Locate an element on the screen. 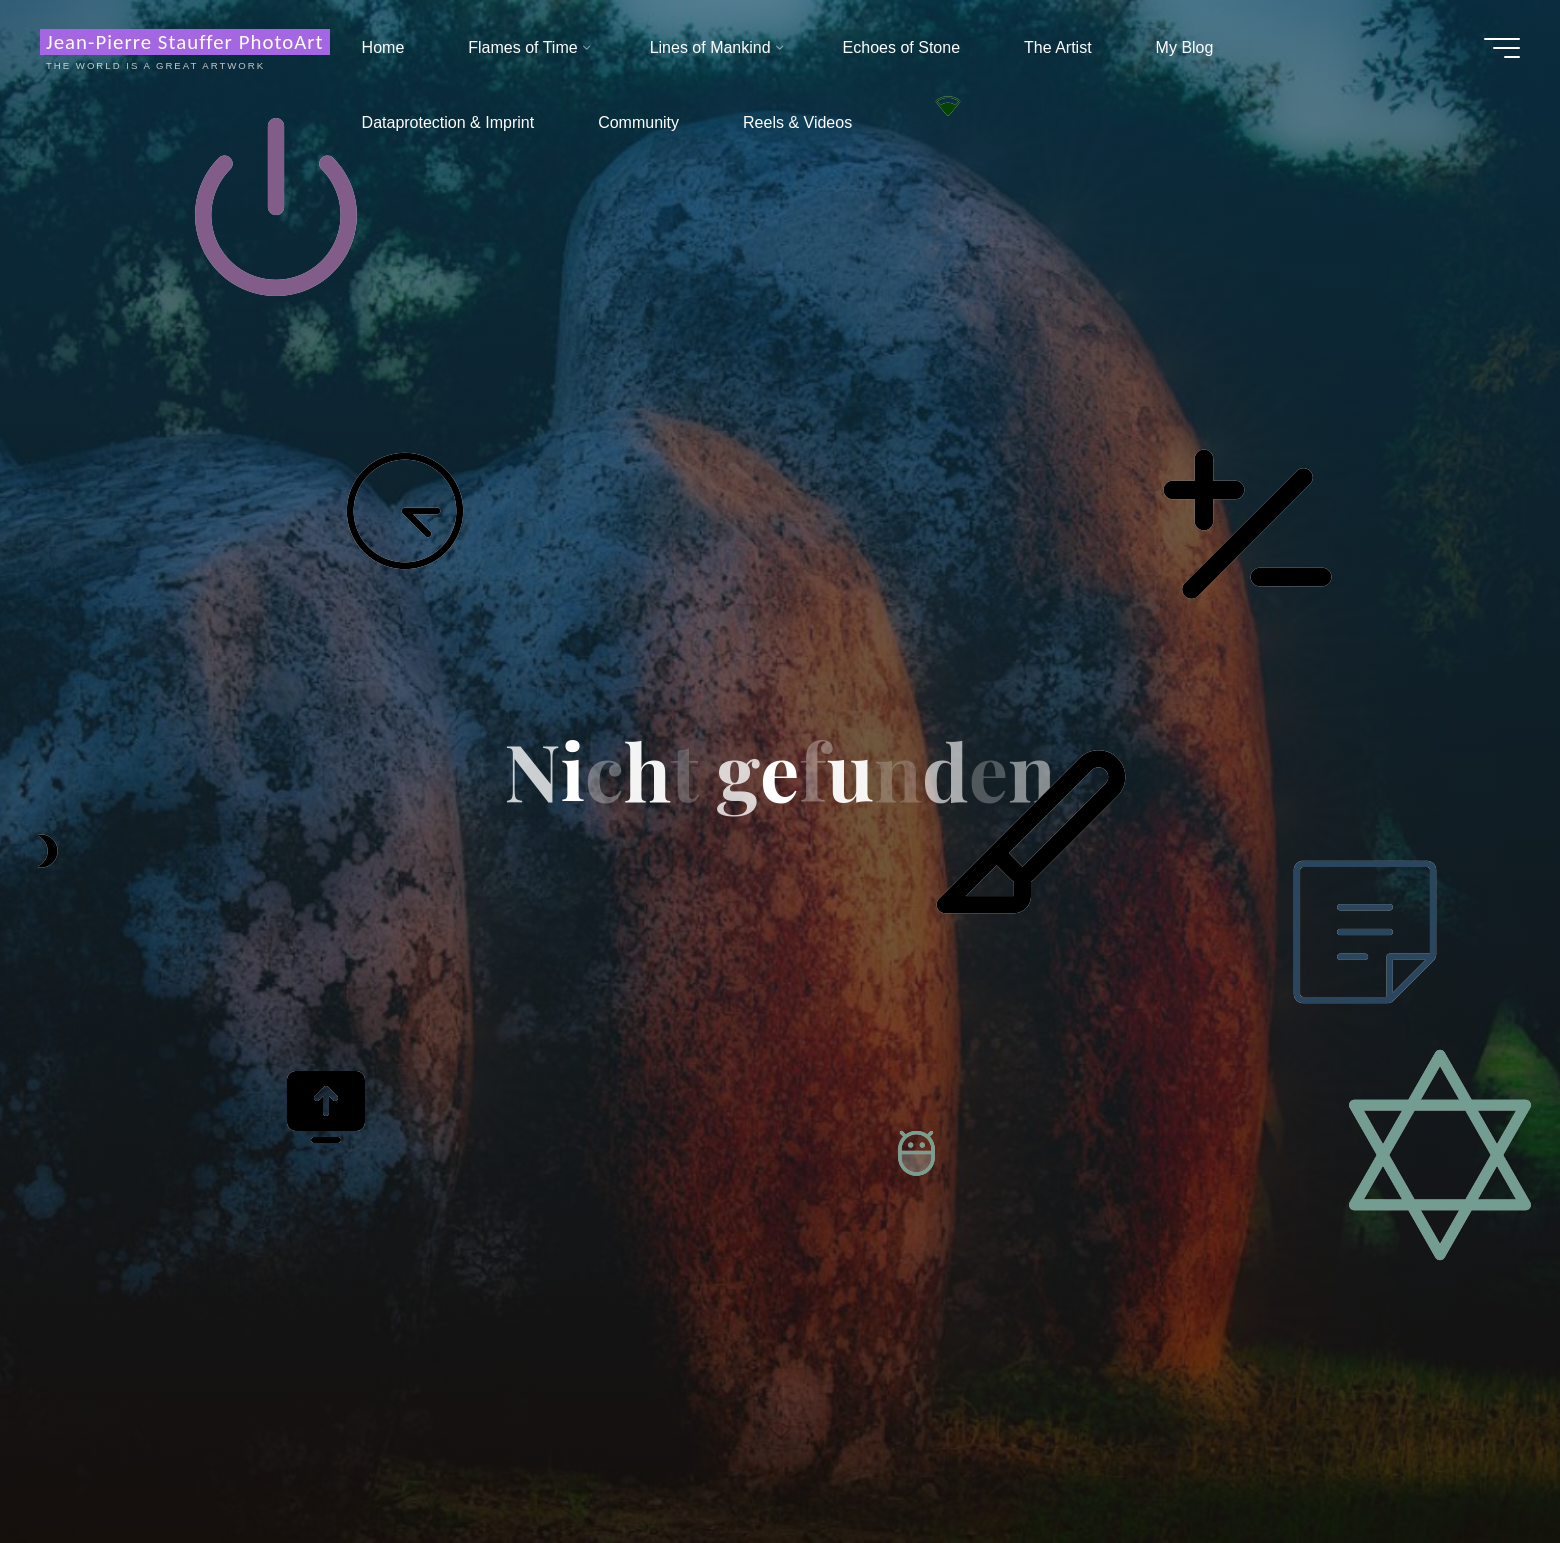  indicates moderate wifi signal strength is located at coordinates (948, 106).